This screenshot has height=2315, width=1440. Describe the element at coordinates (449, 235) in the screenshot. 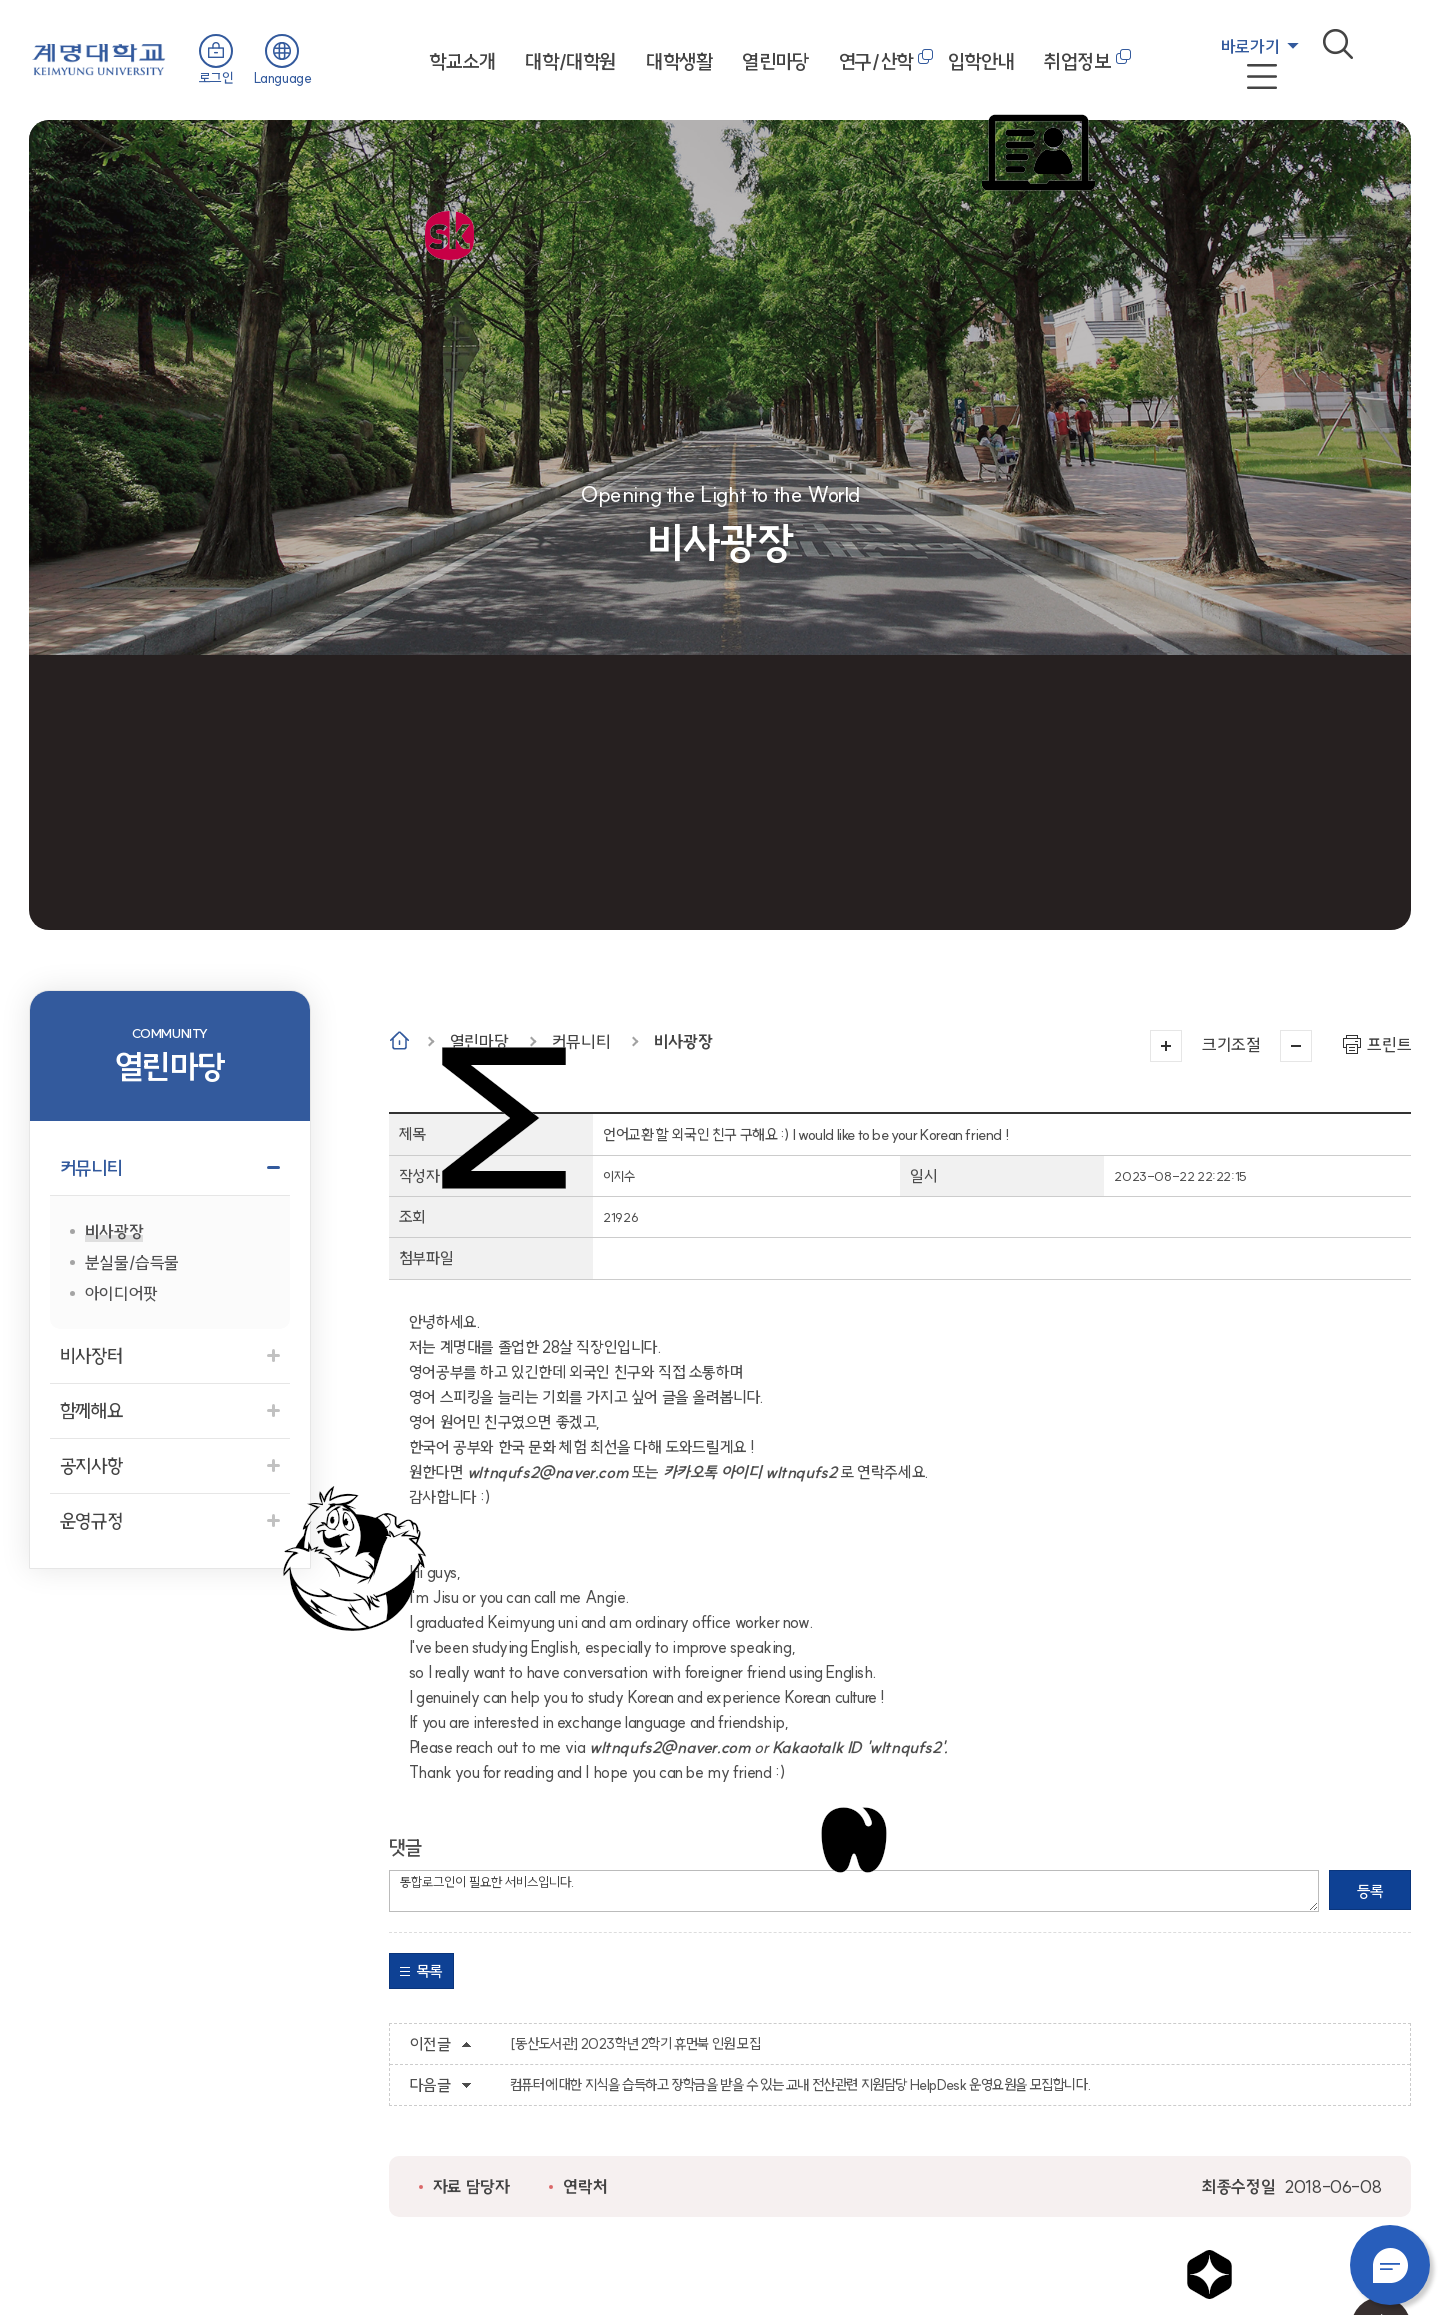

I see `open the Songkick app` at that location.